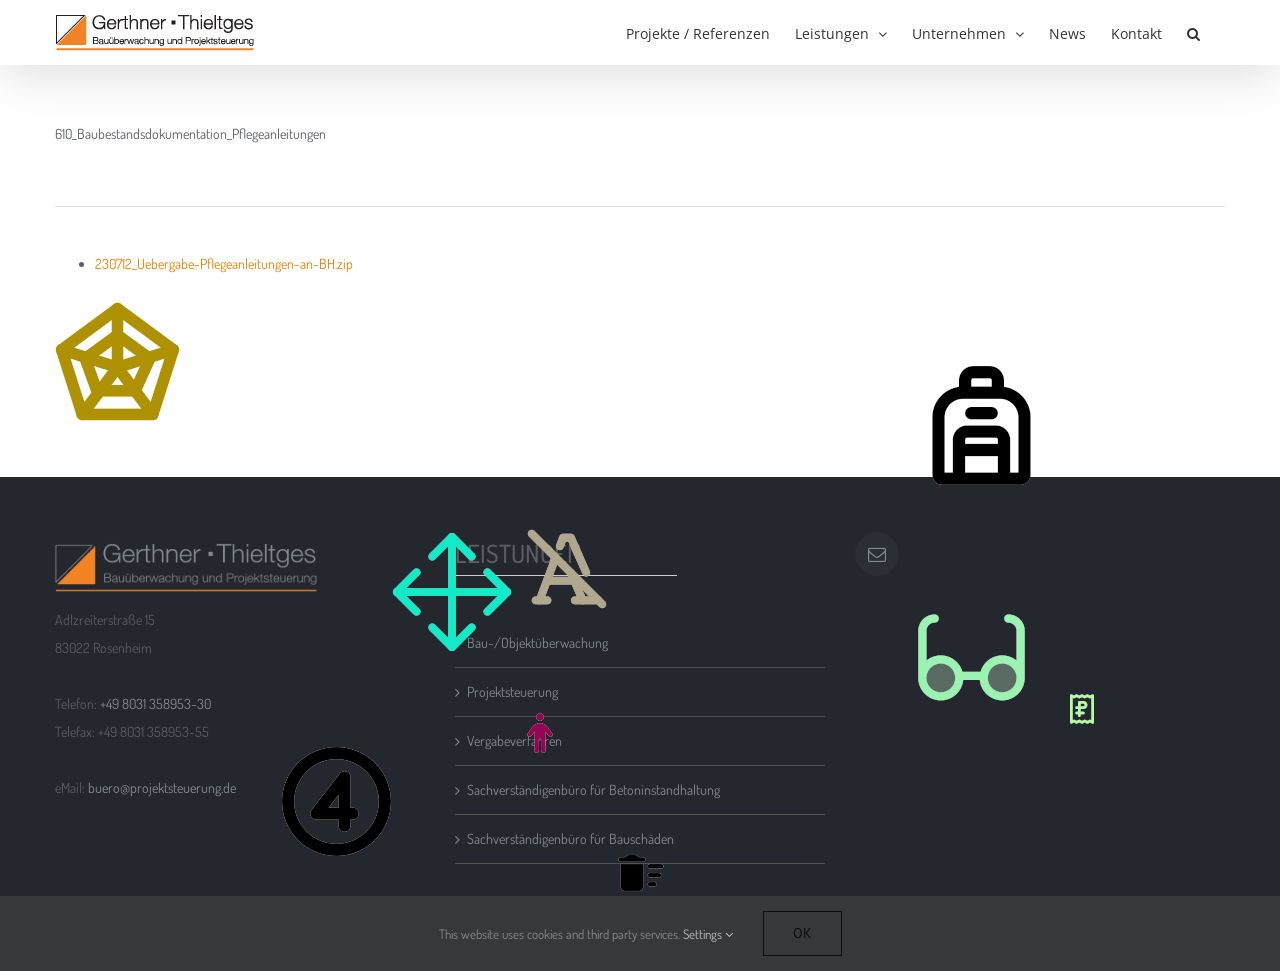 The height and width of the screenshot is (971, 1280). What do you see at coordinates (1082, 709) in the screenshot?
I see `view receipt or transaction in russian rubles` at bounding box center [1082, 709].